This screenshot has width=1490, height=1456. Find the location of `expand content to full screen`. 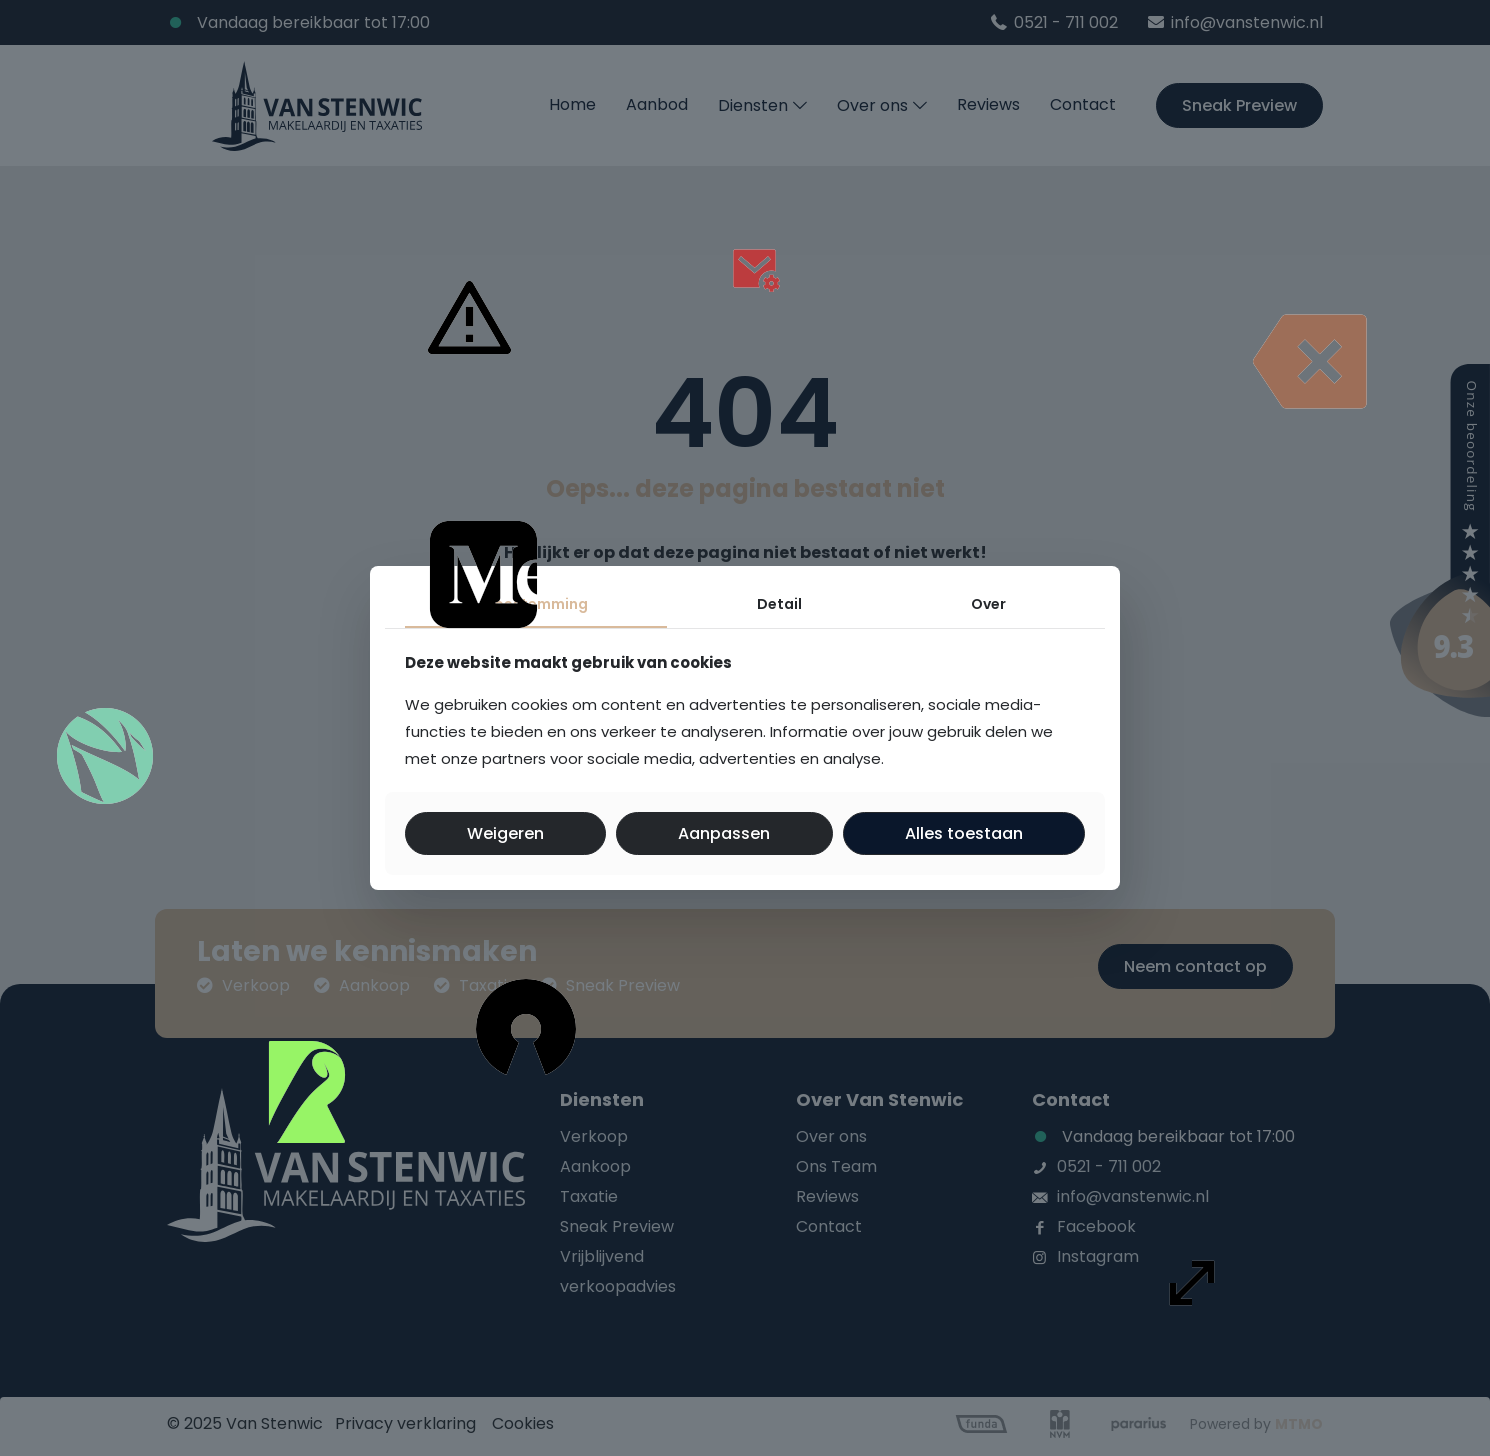

expand content to full screen is located at coordinates (1192, 1283).